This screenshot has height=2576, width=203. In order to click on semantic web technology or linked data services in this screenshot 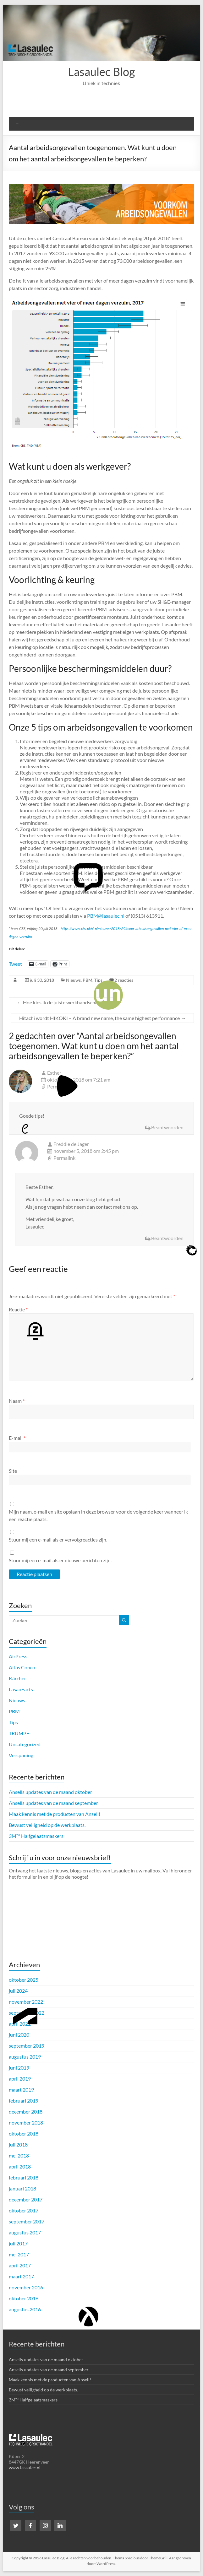, I will do `click(23, 2443)`.